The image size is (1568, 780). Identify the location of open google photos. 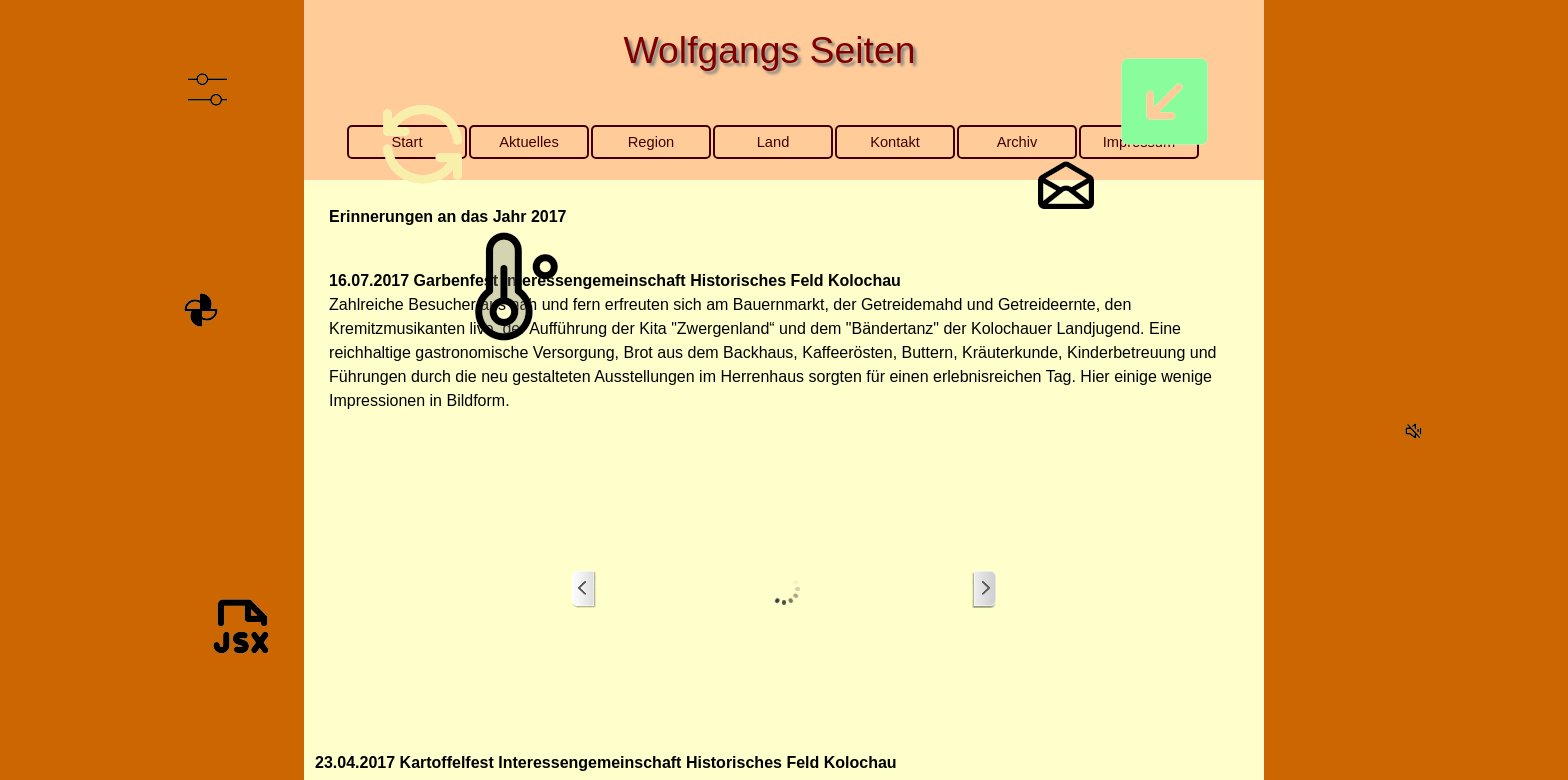
(201, 310).